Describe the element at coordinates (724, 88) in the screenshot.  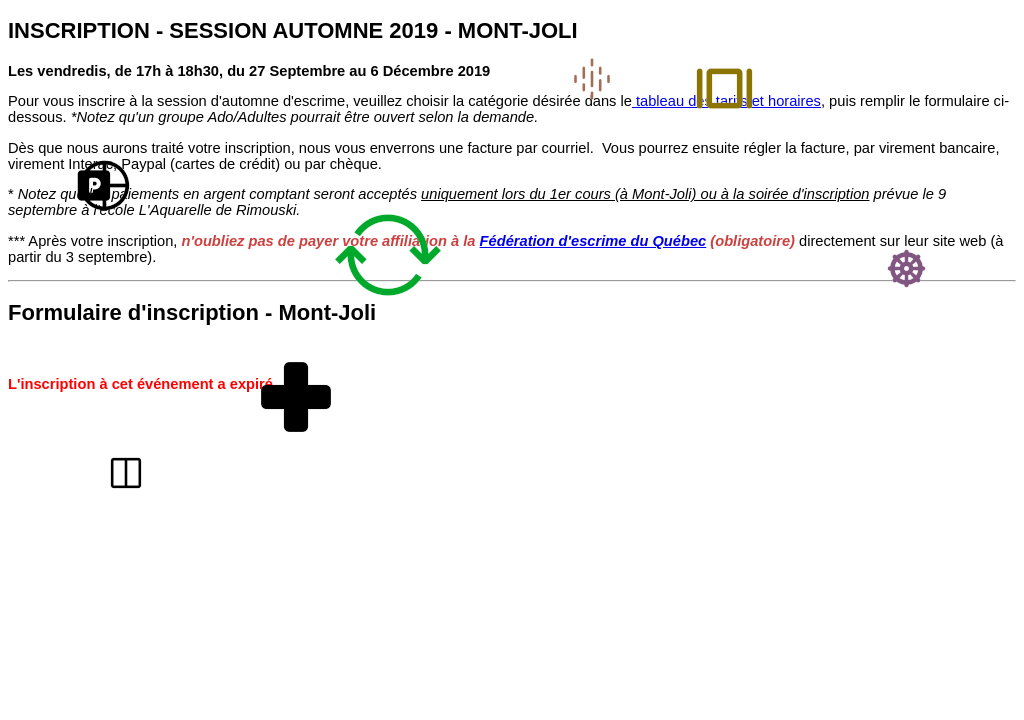
I see `start a slideshow presentation` at that location.